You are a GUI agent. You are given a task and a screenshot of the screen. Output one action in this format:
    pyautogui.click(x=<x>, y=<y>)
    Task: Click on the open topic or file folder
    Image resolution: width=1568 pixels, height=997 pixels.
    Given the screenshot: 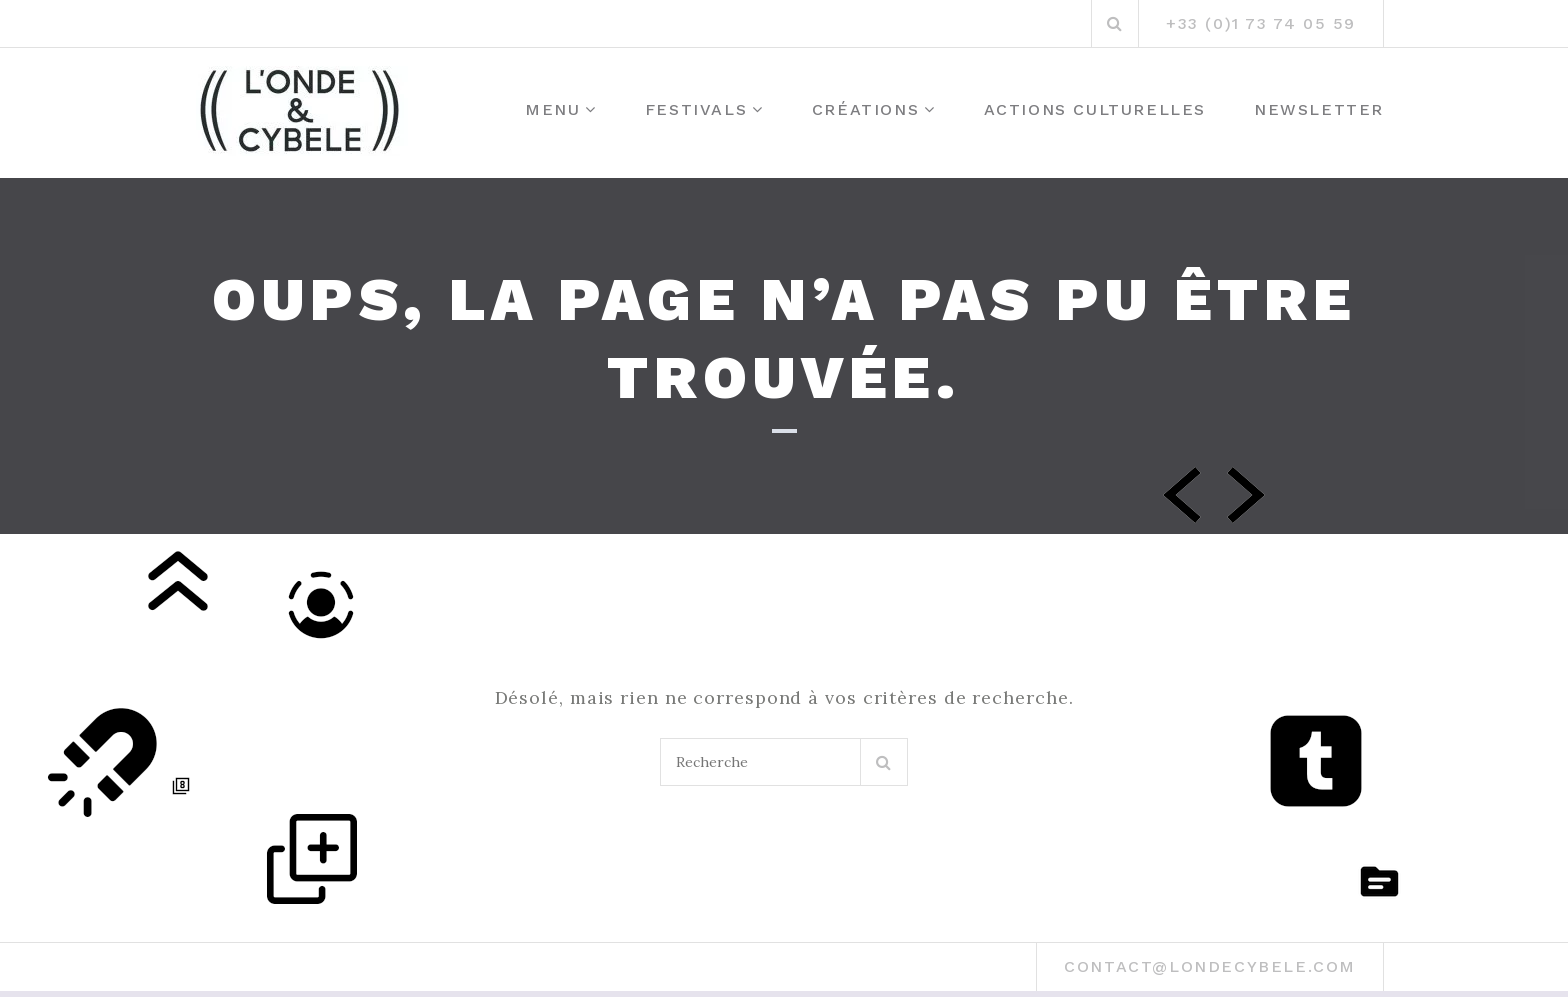 What is the action you would take?
    pyautogui.click(x=1379, y=881)
    